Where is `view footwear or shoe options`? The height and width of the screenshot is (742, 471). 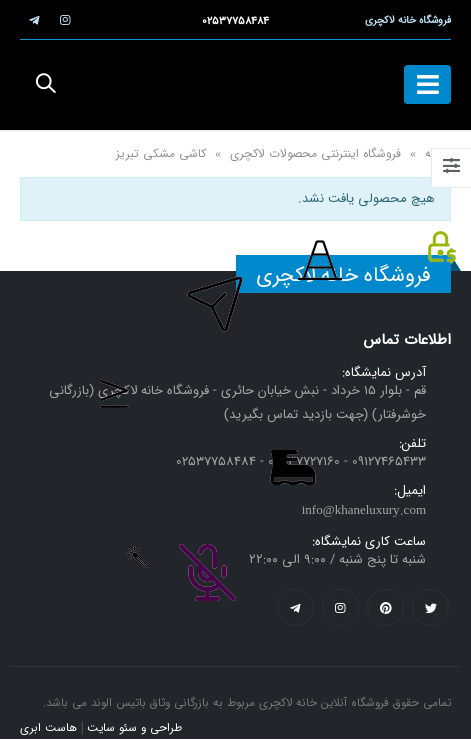 view footwear or shoe options is located at coordinates (291, 467).